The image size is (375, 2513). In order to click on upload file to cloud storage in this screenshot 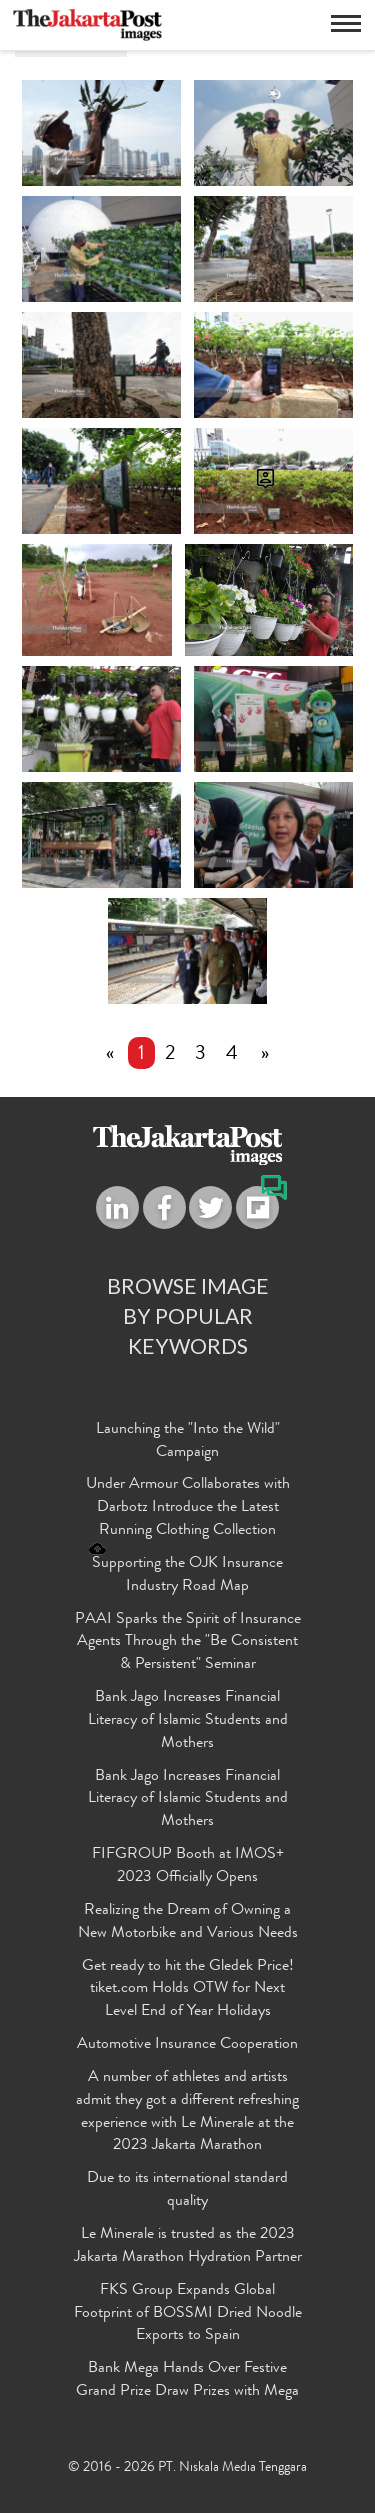, I will do `click(97, 1548)`.